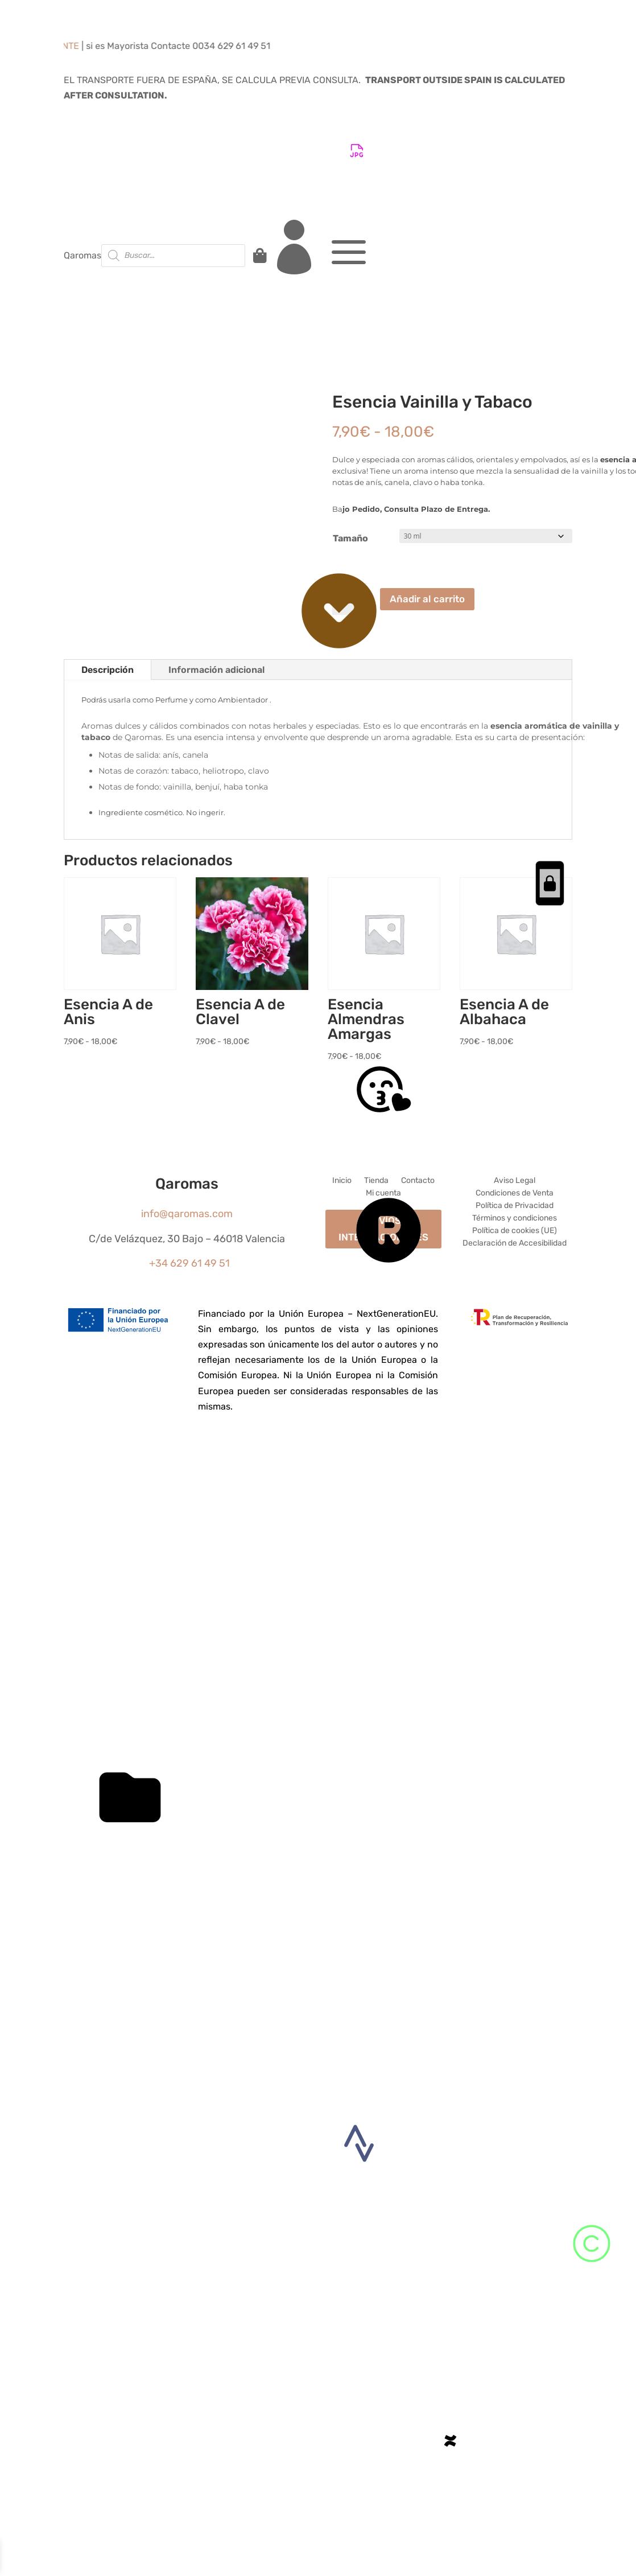 The image size is (636, 2576). What do you see at coordinates (339, 611) in the screenshot?
I see `expand to show more content` at bounding box center [339, 611].